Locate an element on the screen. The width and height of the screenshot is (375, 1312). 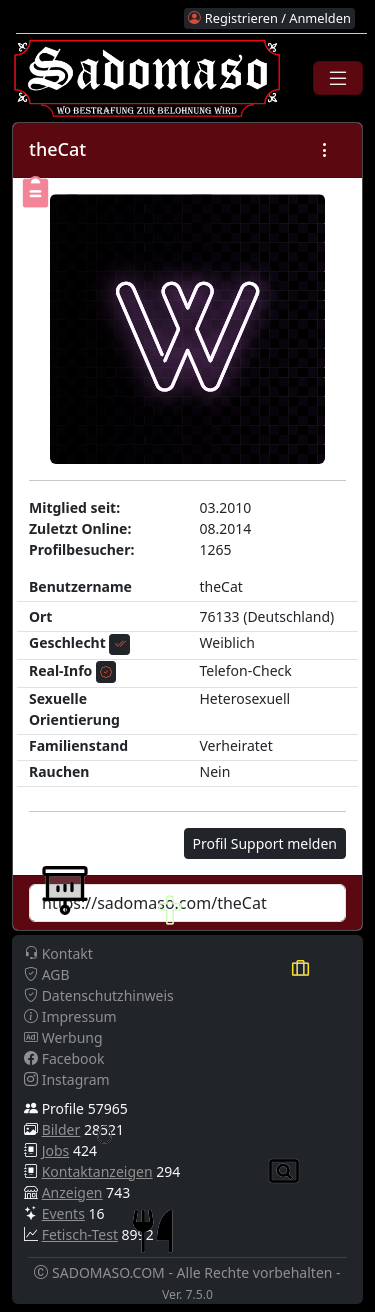
view clipboard contents is located at coordinates (35, 192).